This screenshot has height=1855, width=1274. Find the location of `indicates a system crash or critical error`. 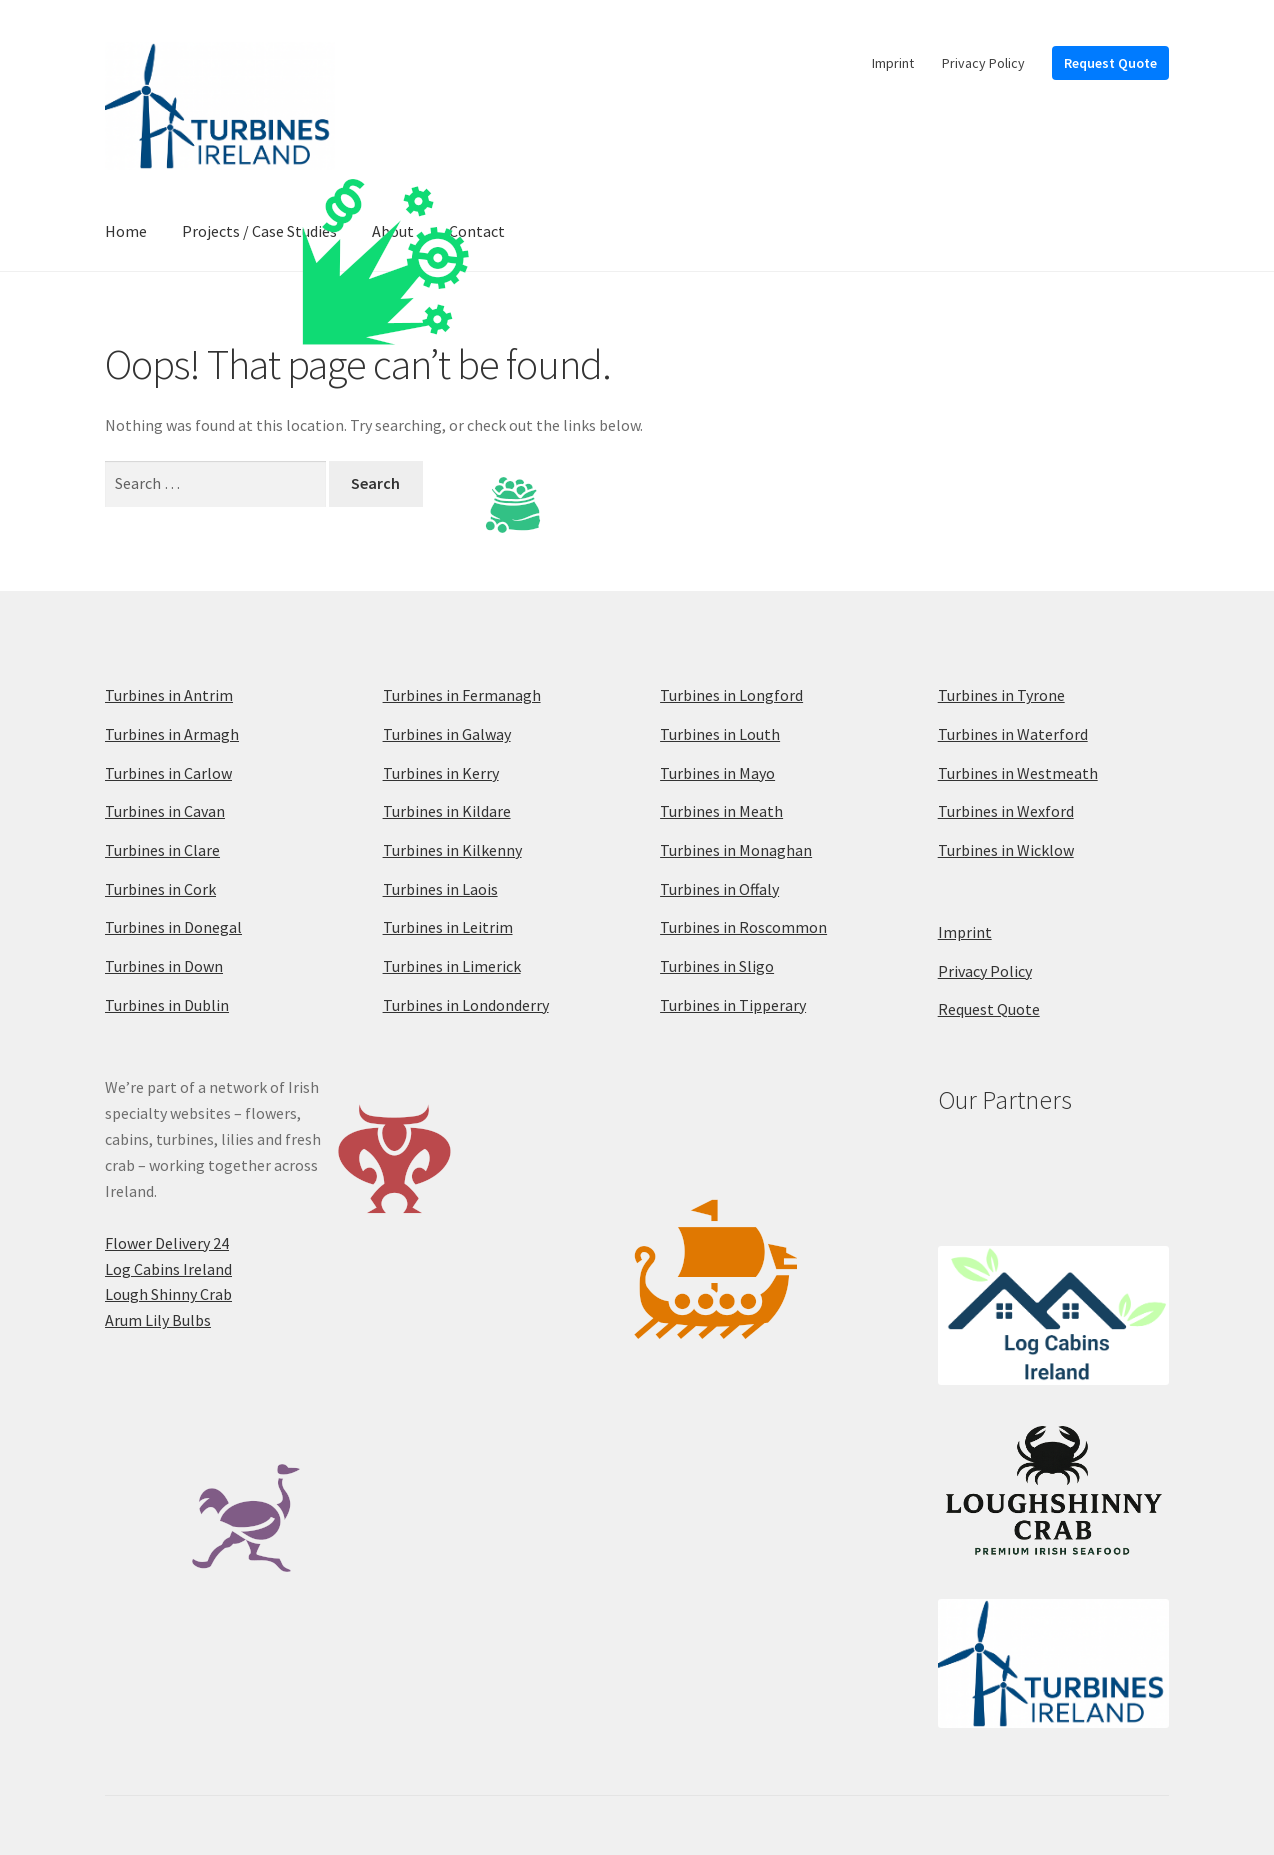

indicates a system crash or critical error is located at coordinates (386, 259).